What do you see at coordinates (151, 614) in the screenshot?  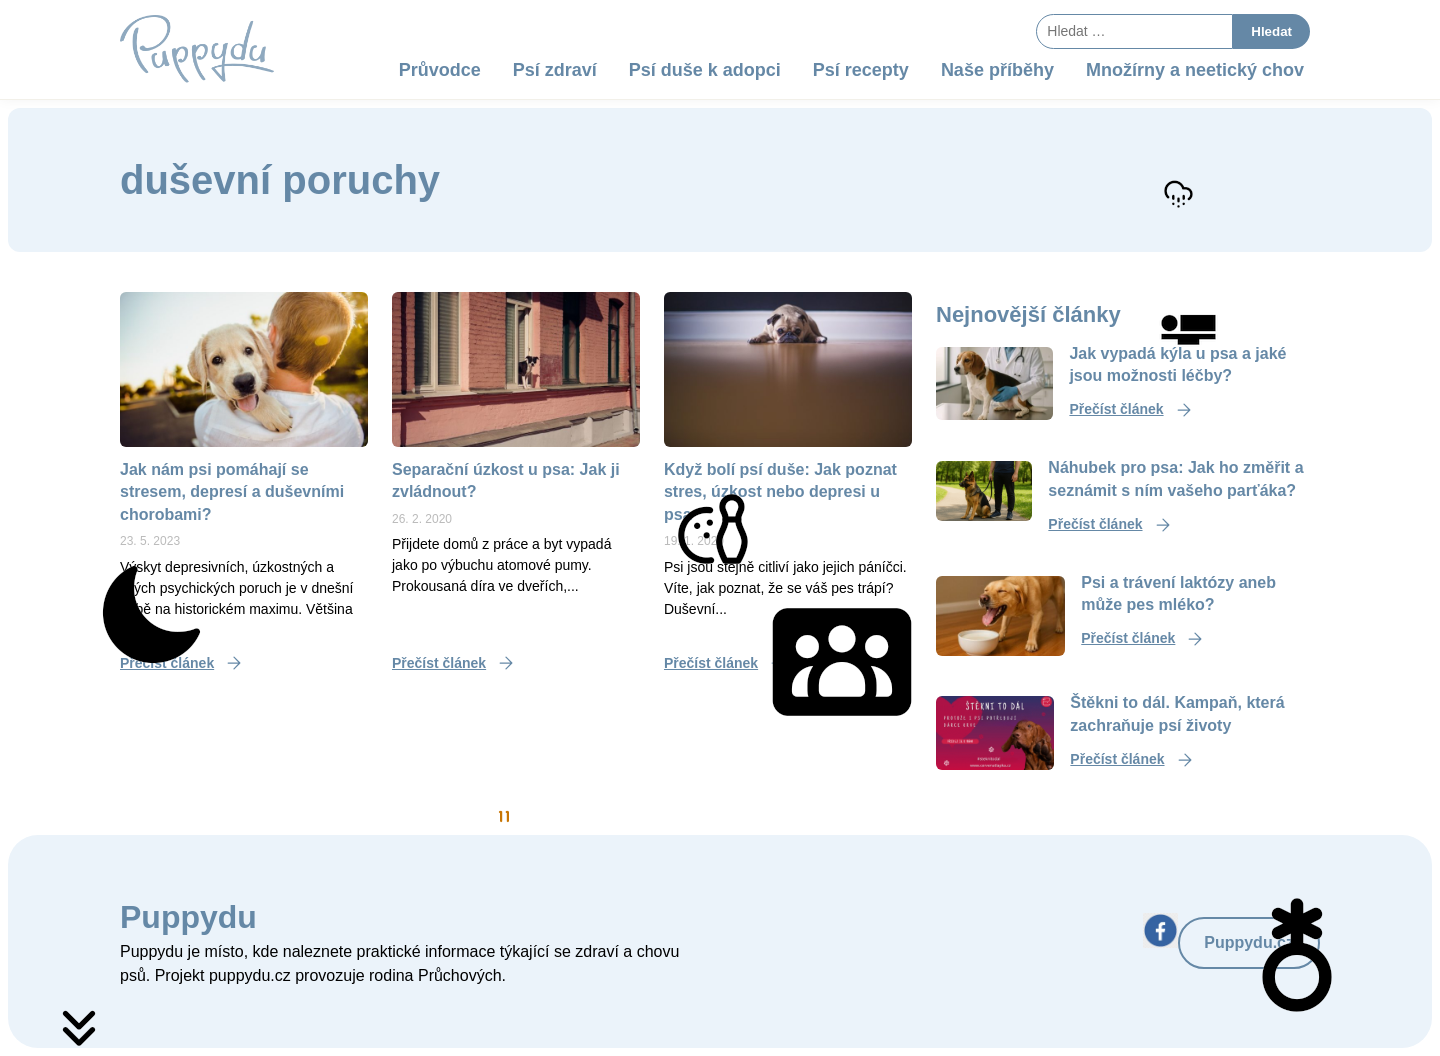 I see `toggle dark mode` at bounding box center [151, 614].